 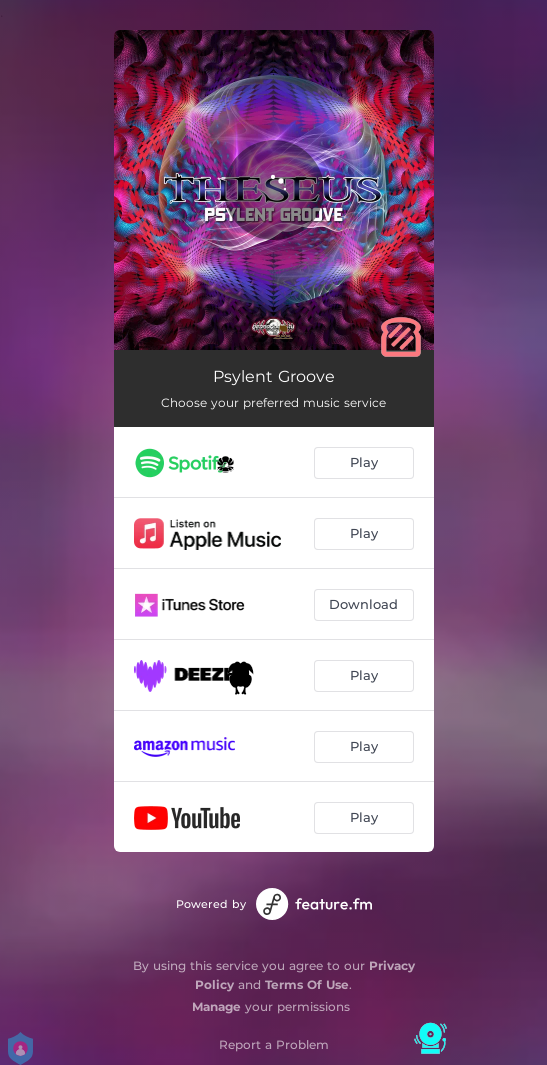 What do you see at coordinates (283, 331) in the screenshot?
I see `water transportation or rafting activity` at bounding box center [283, 331].